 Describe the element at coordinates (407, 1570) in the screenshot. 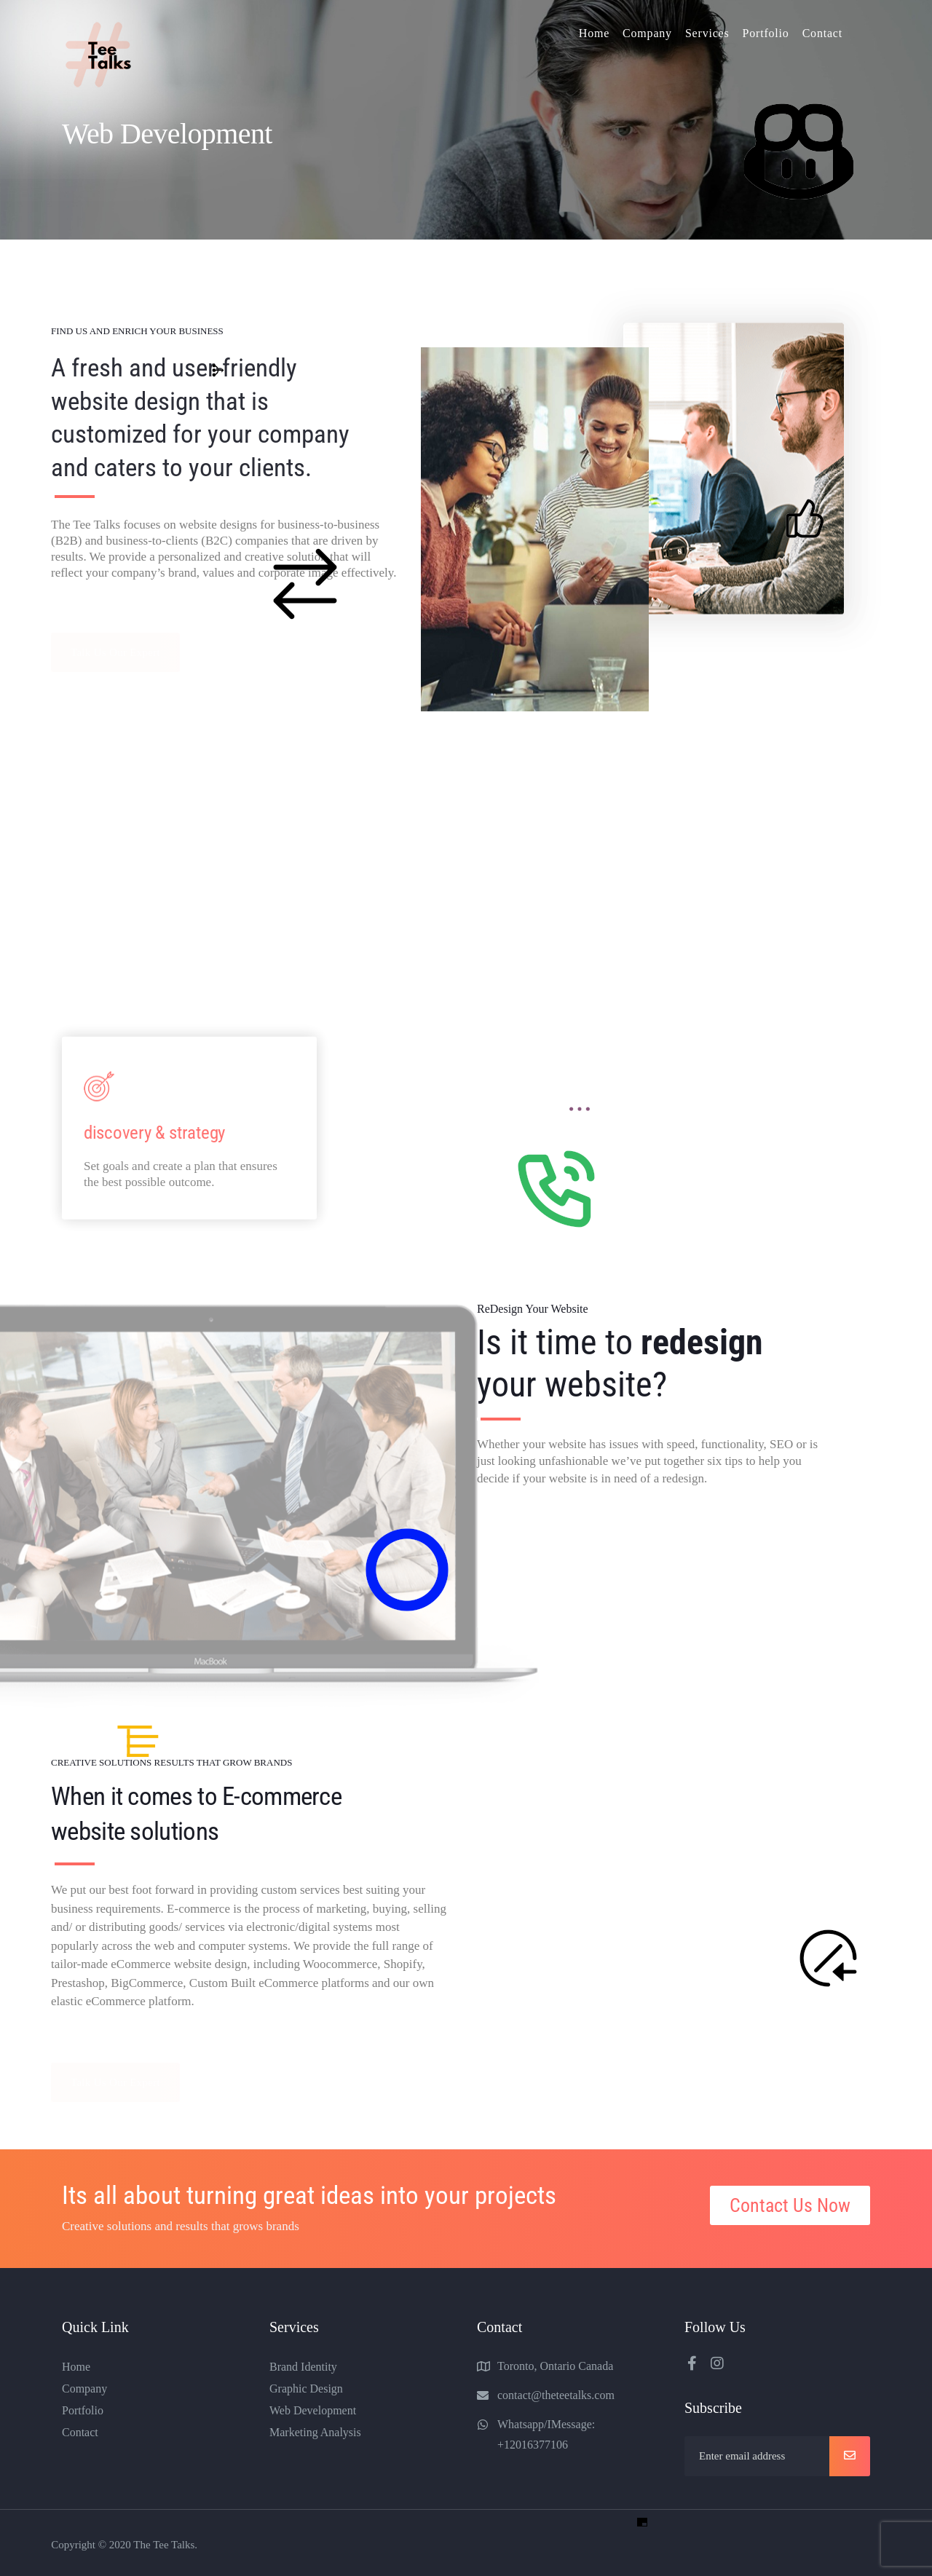

I see `start recording audio or video` at that location.